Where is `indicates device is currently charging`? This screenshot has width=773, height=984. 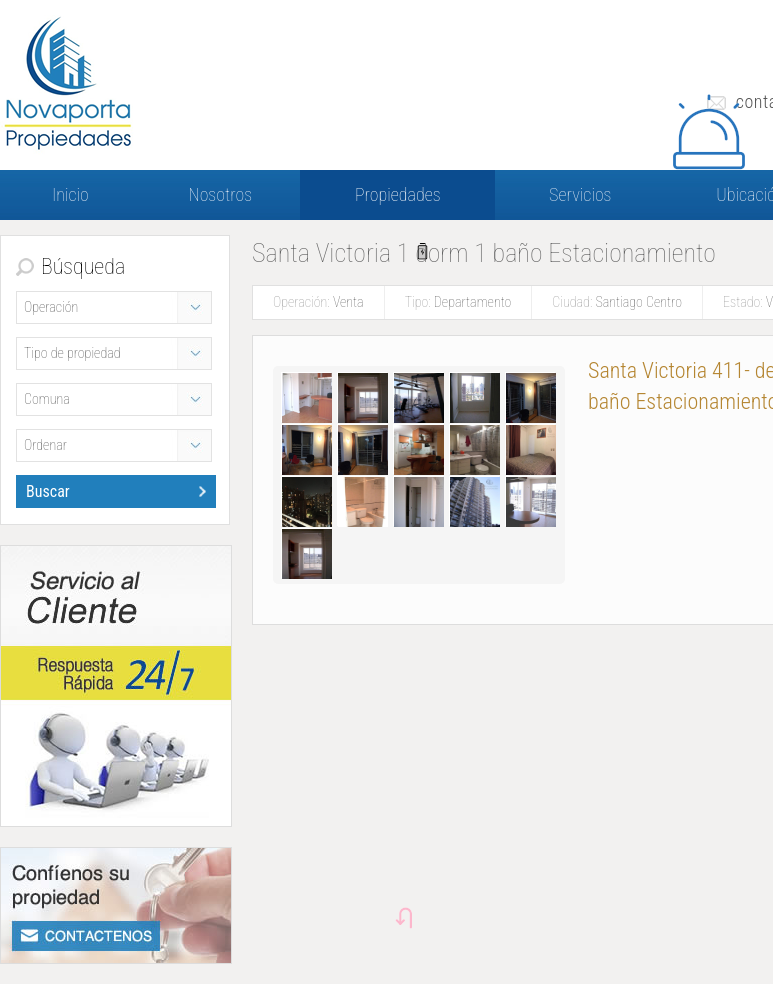
indicates device is currently charging is located at coordinates (422, 251).